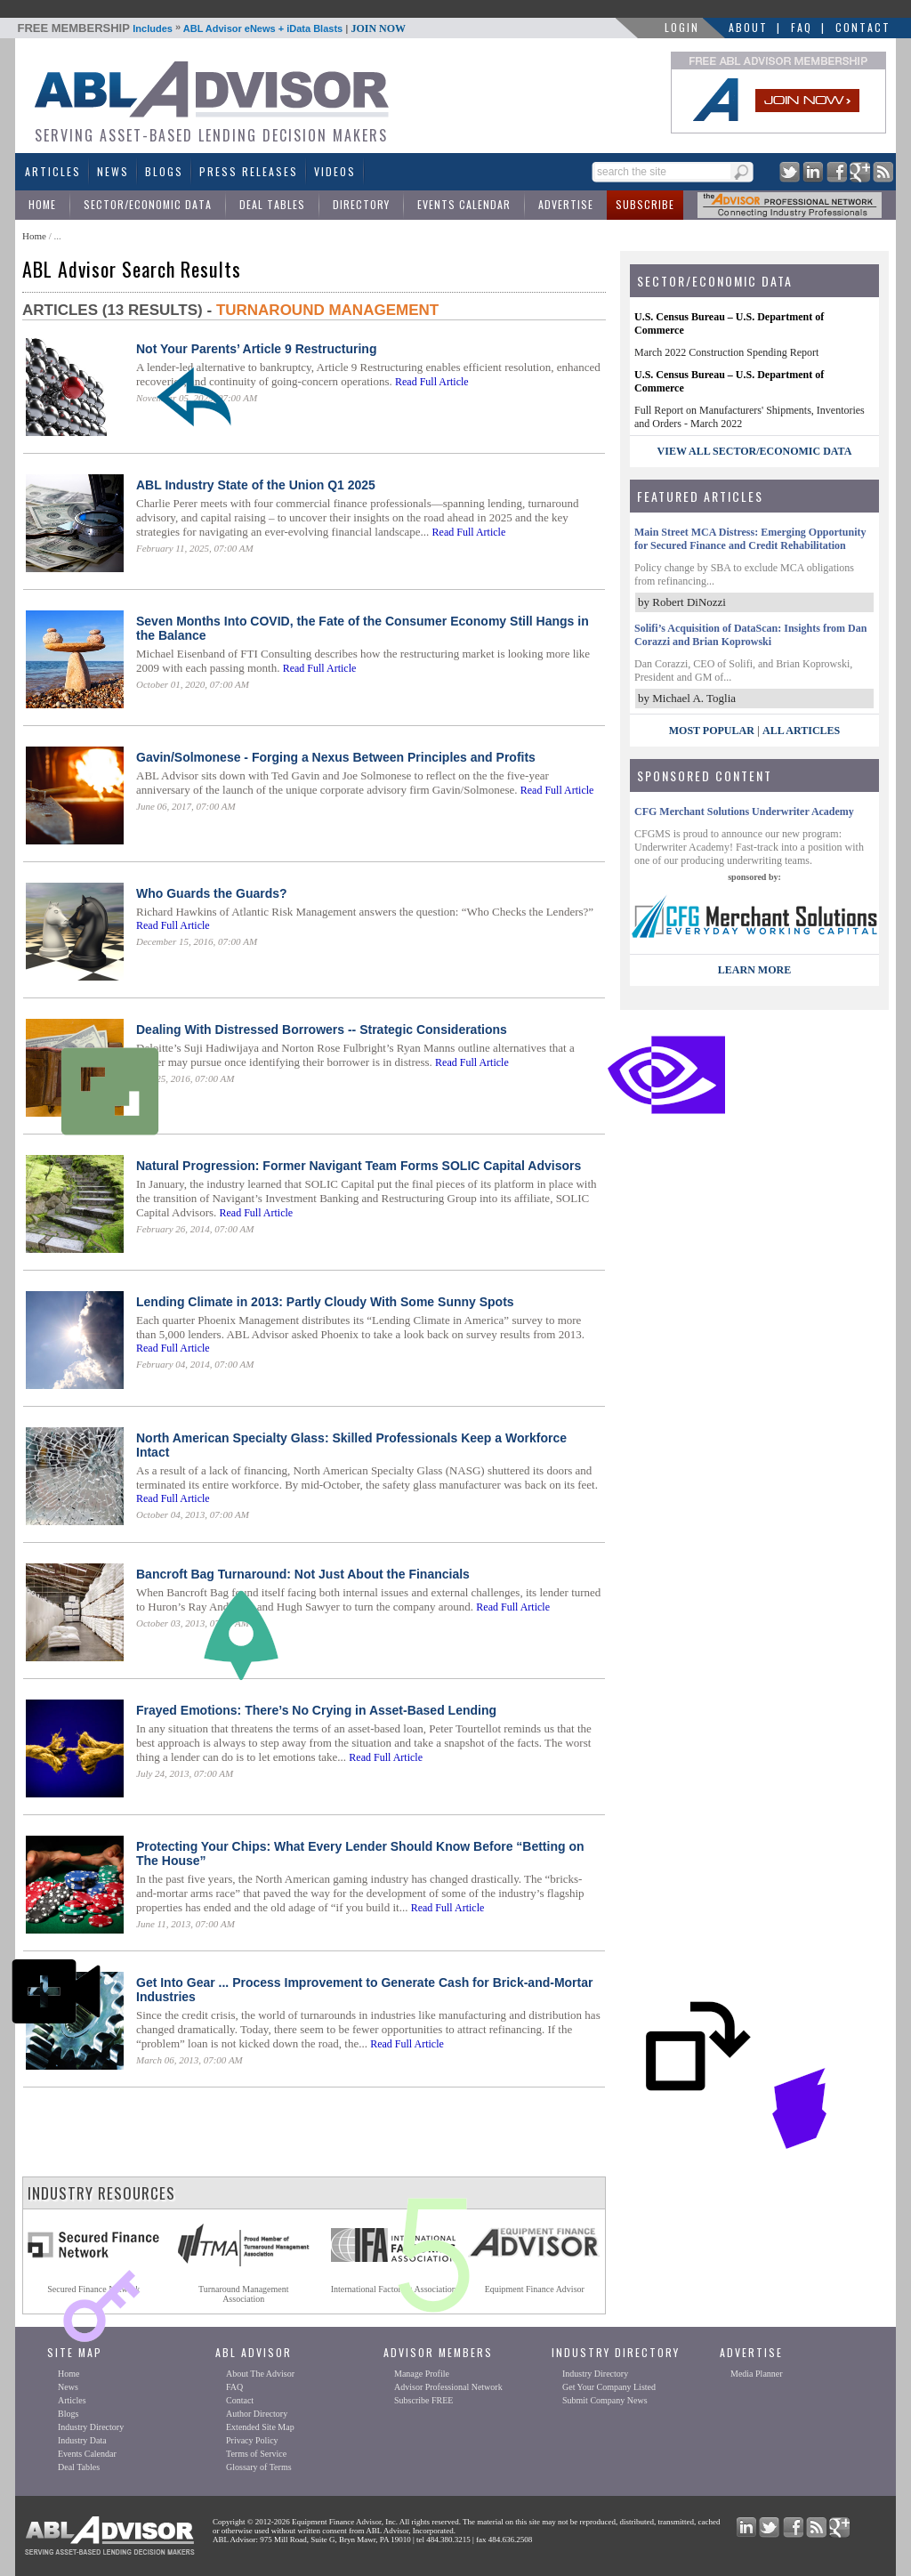 Image resolution: width=911 pixels, height=2576 pixels. I want to click on reply to a message or email, so click(198, 397).